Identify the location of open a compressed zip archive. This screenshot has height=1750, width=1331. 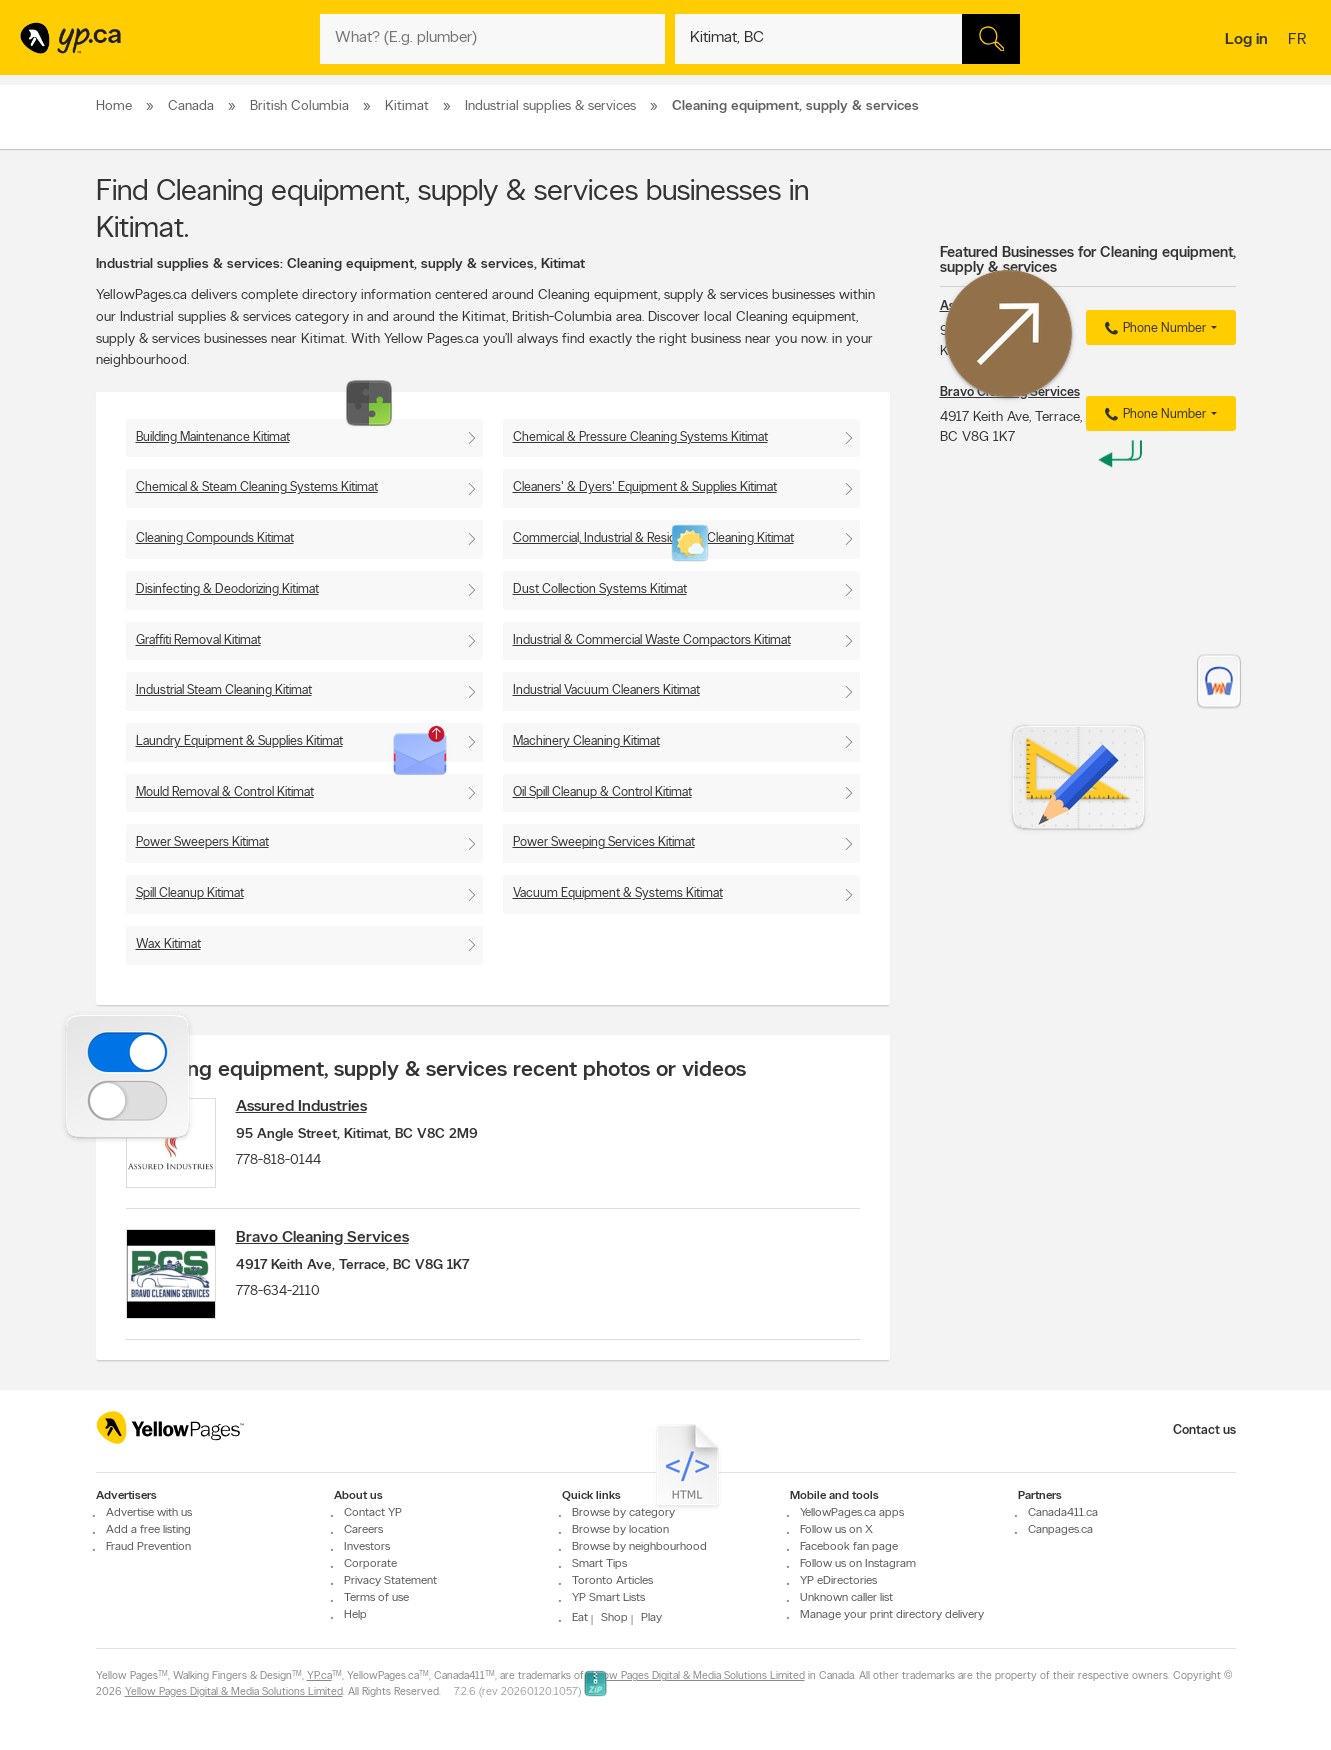
(595, 1683).